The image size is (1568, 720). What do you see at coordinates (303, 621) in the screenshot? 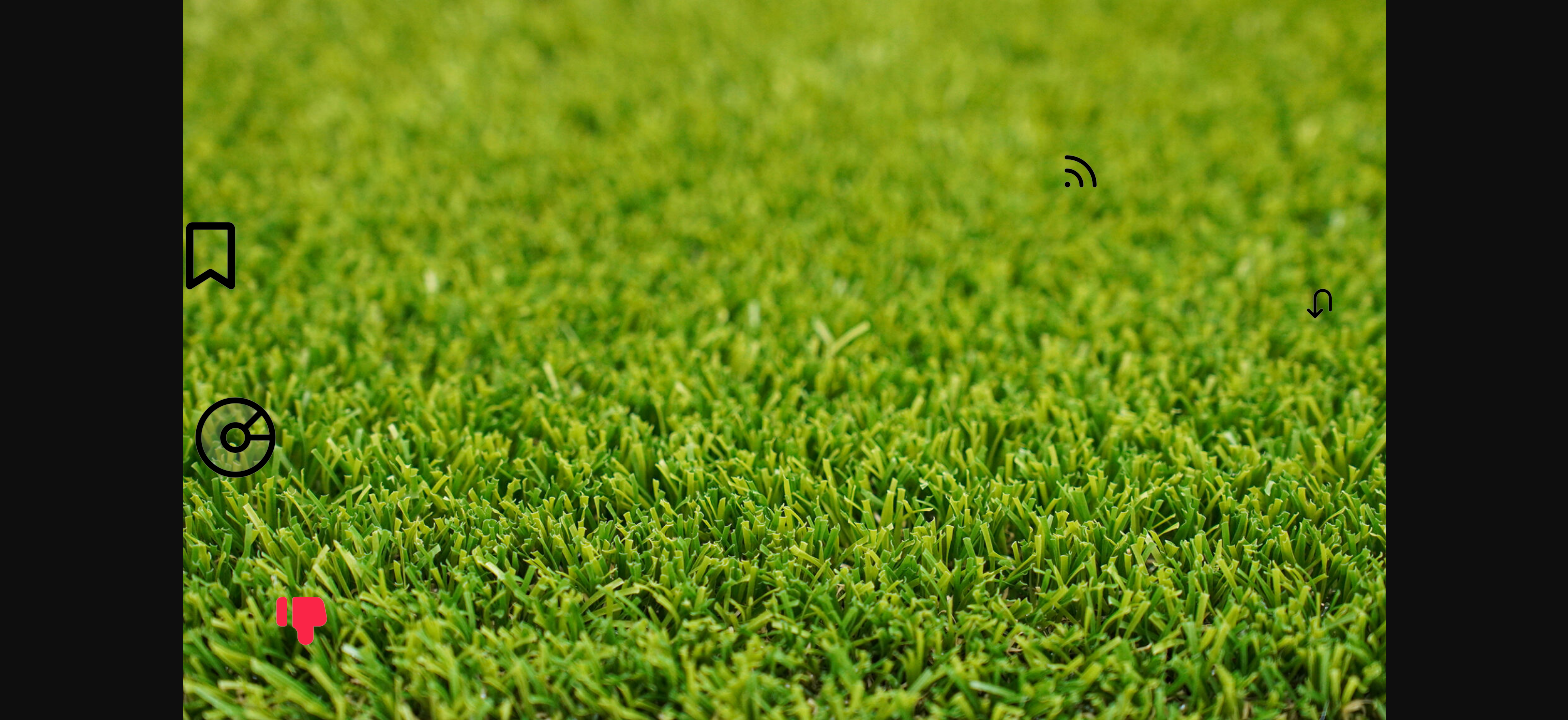
I see `dislike or downvote content` at bounding box center [303, 621].